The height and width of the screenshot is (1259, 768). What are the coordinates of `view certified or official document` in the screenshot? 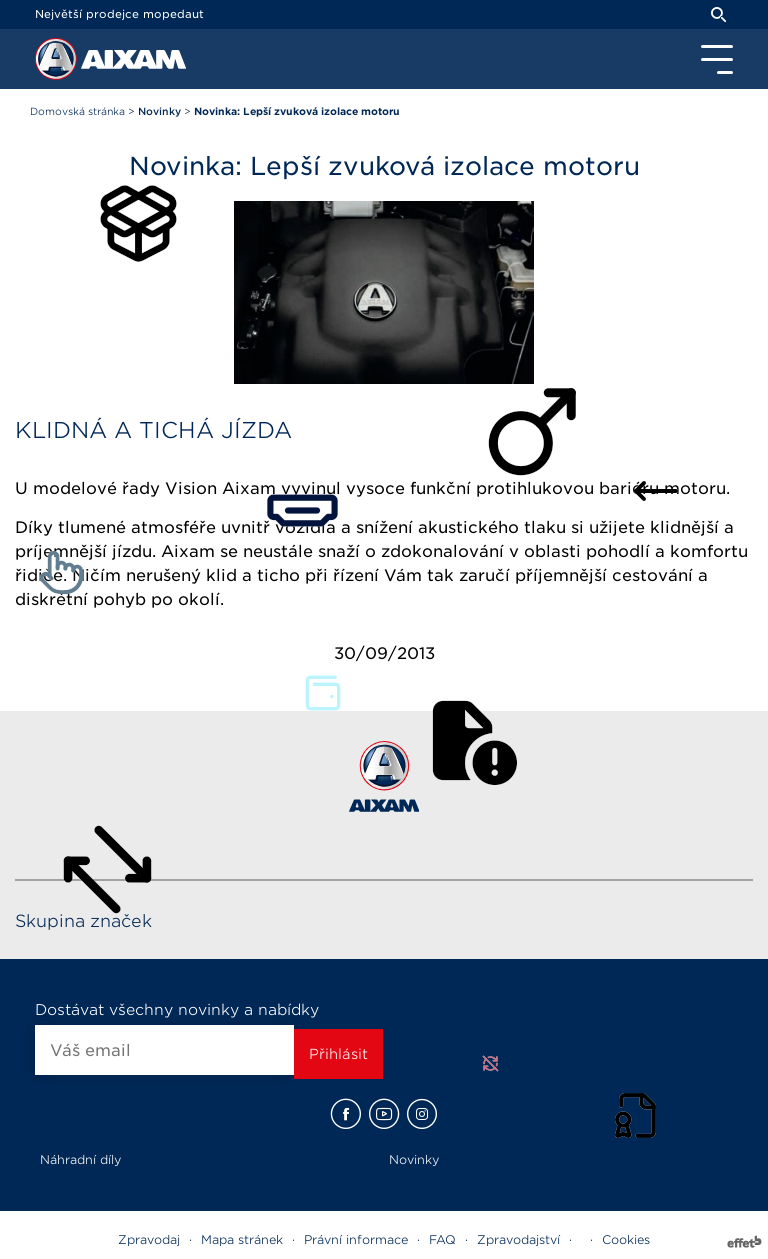 It's located at (637, 1115).